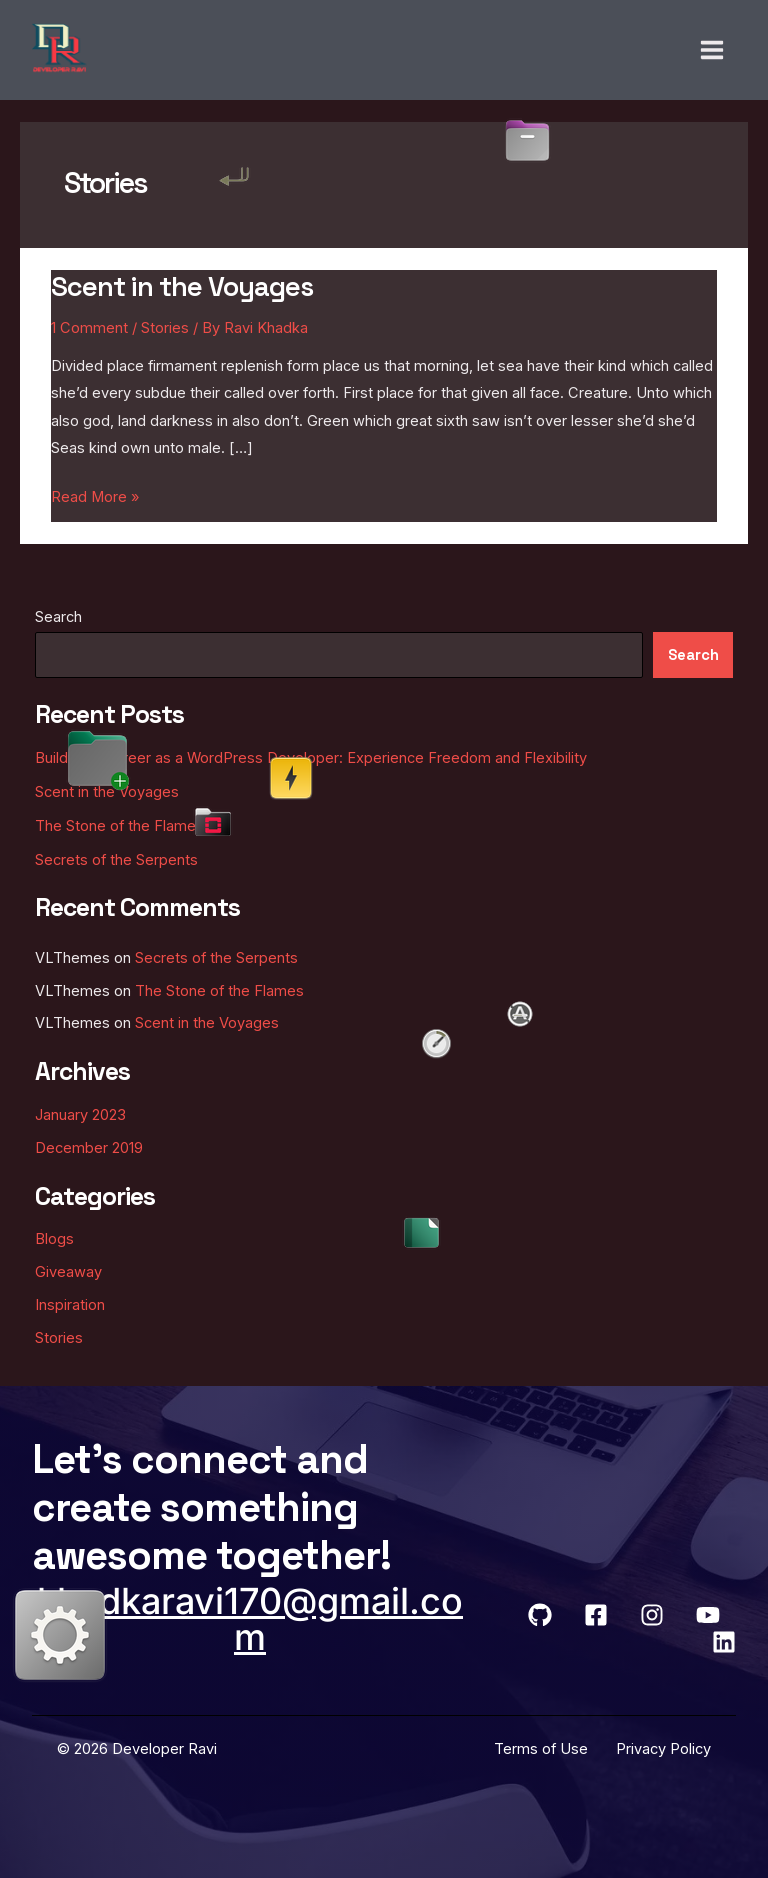  Describe the element at coordinates (520, 1014) in the screenshot. I see `open the software update application` at that location.